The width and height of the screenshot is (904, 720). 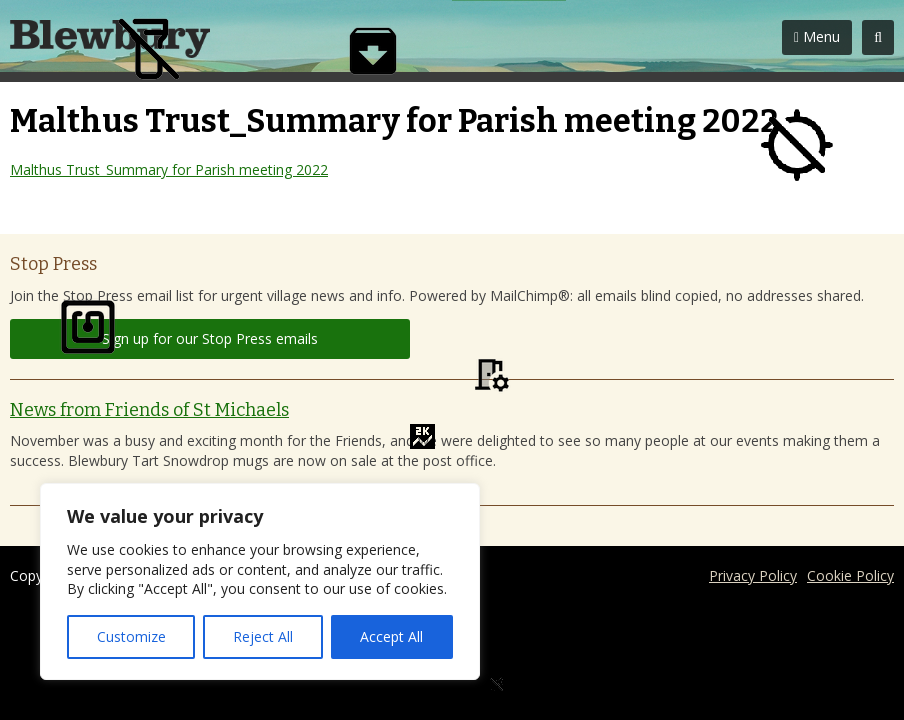 What do you see at coordinates (422, 436) in the screenshot?
I see `view score or performance metrics` at bounding box center [422, 436].